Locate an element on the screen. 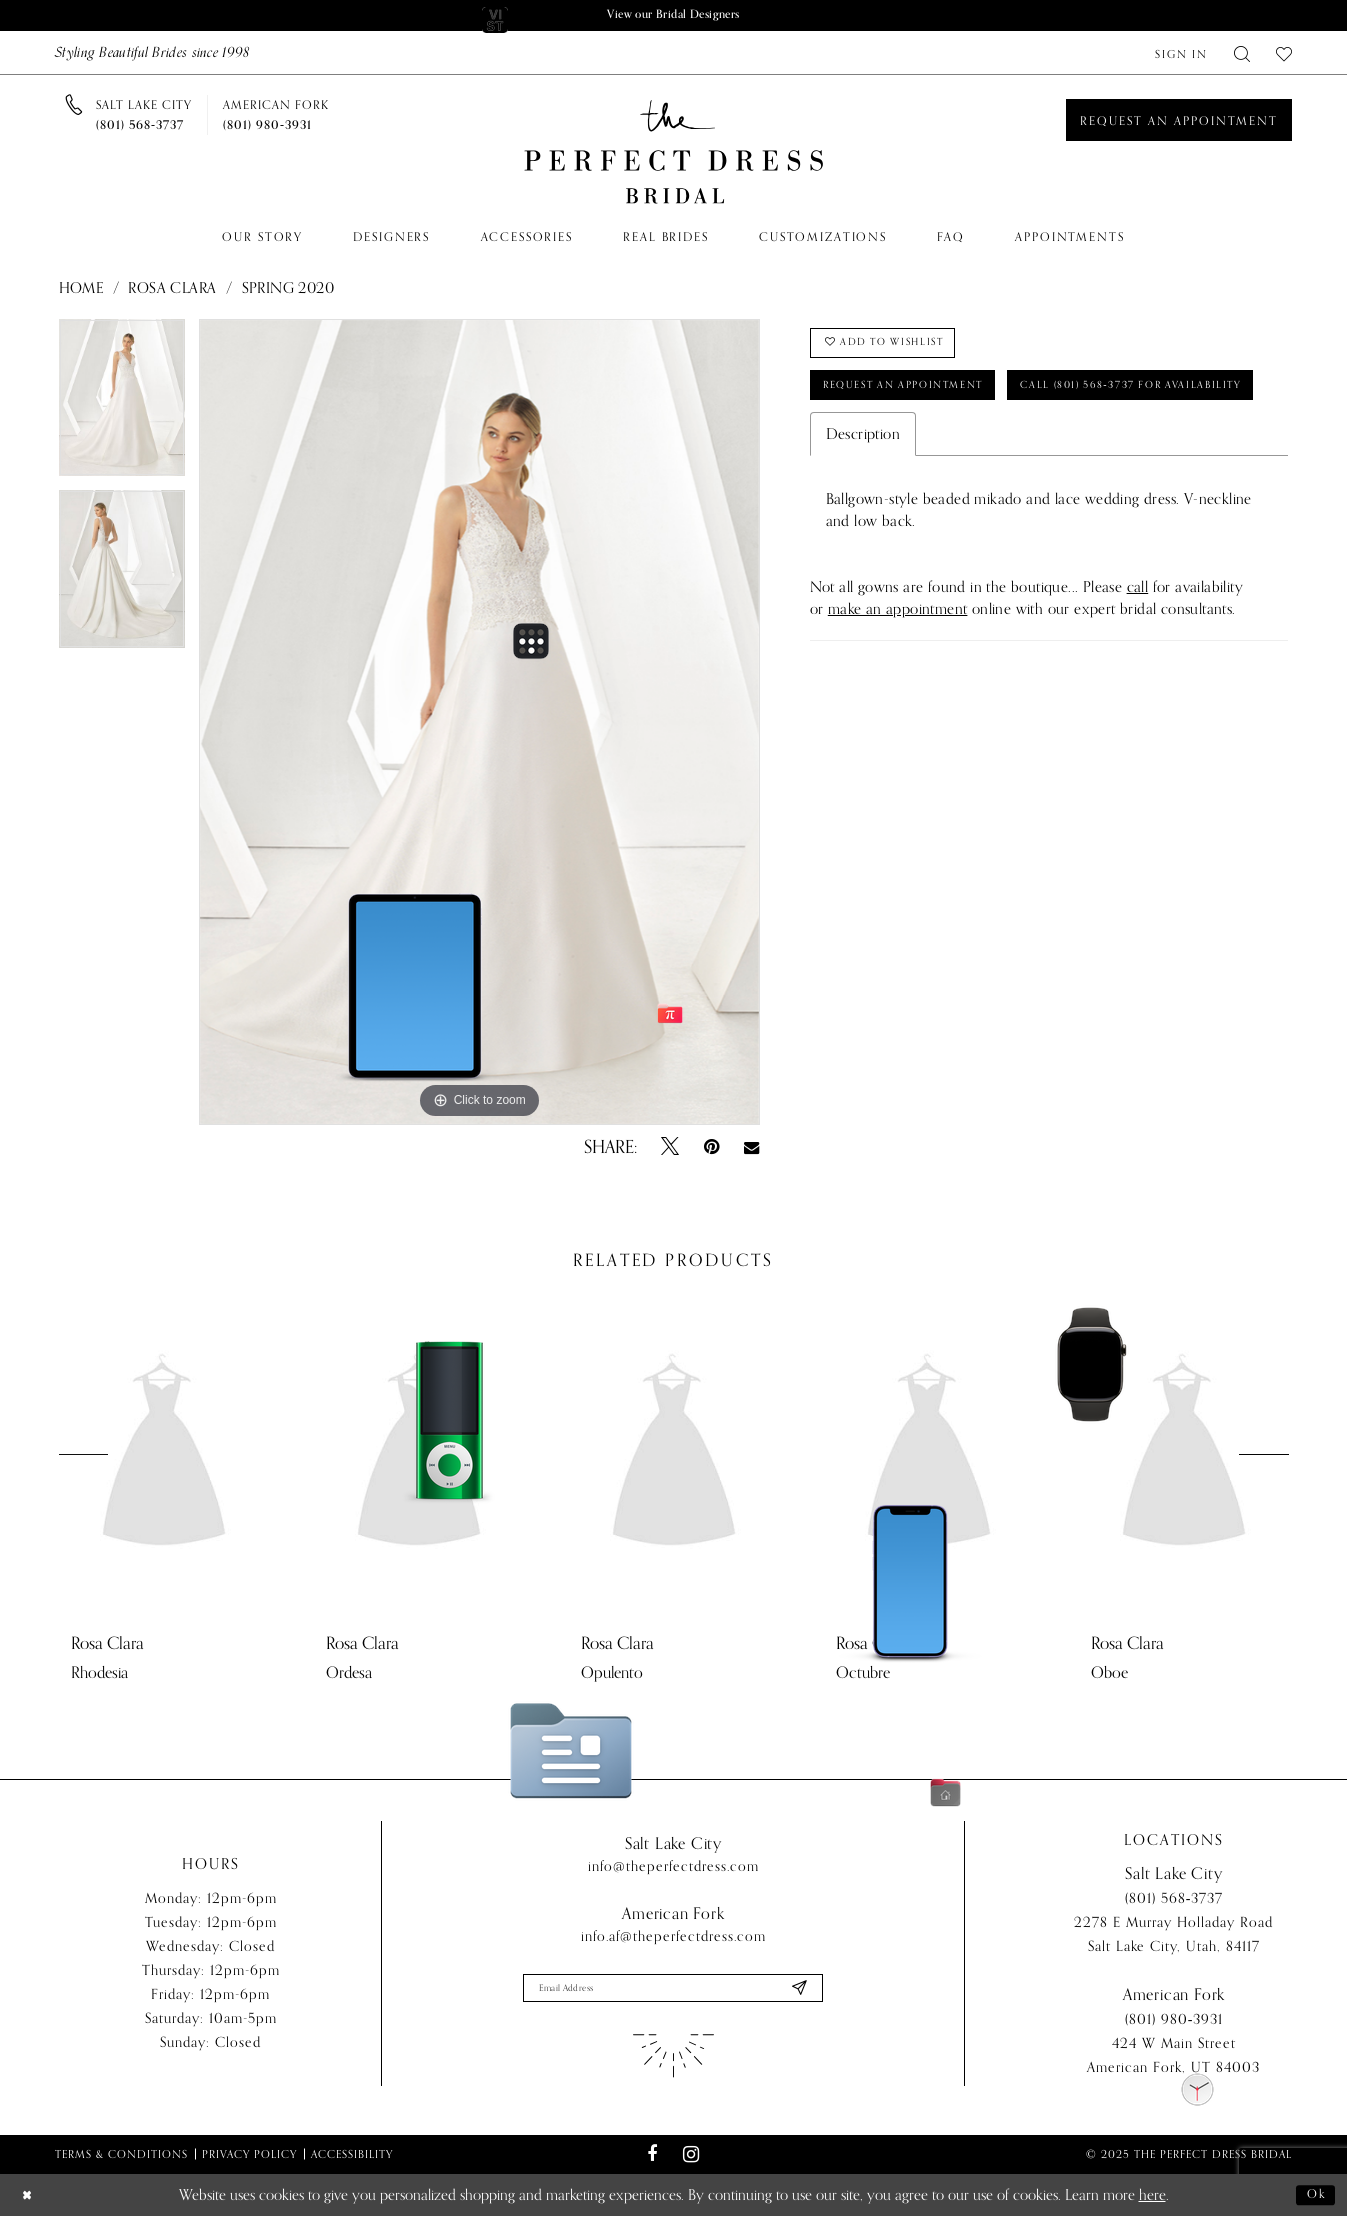  apple watch series 10 device icon is located at coordinates (1090, 1364).